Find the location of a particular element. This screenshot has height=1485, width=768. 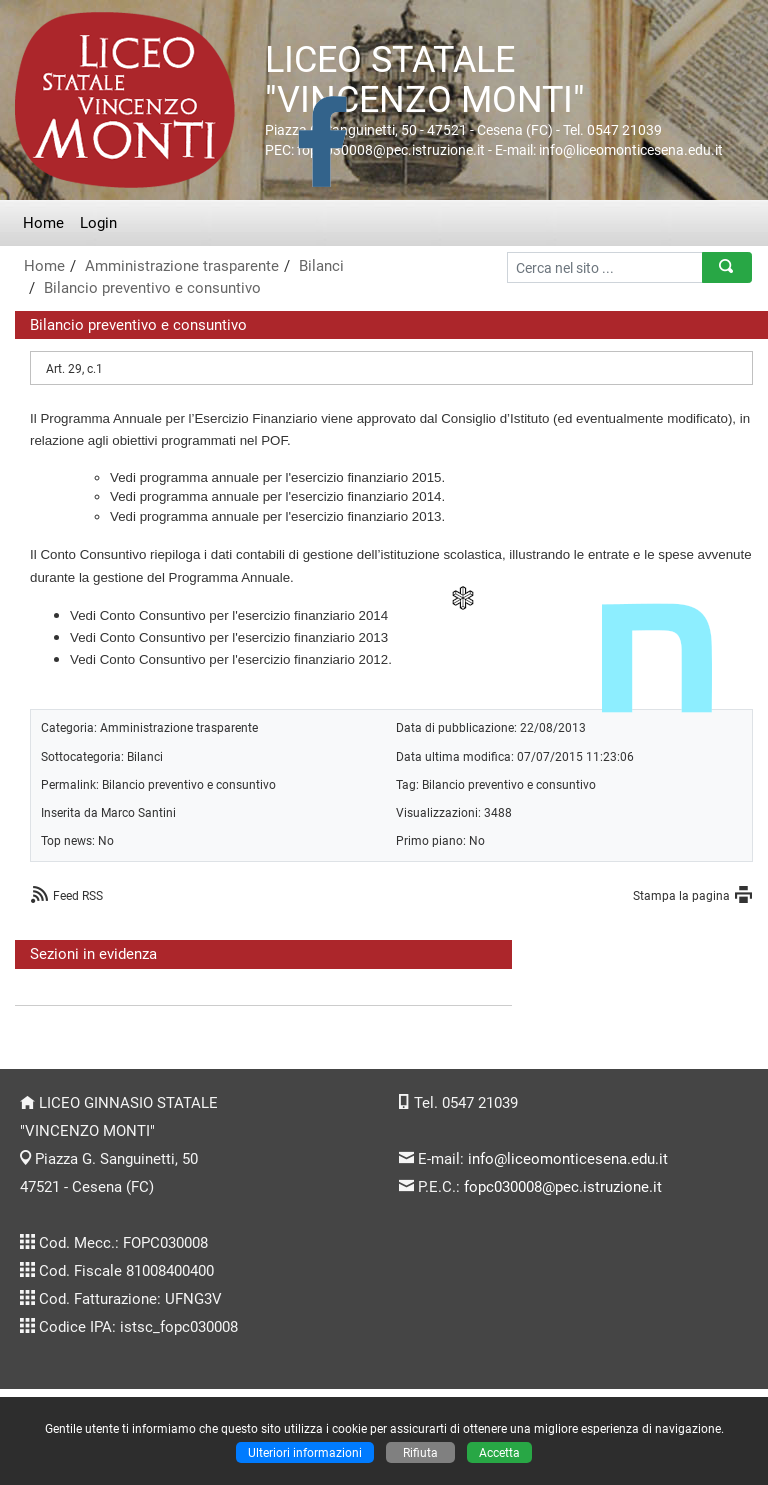

matternet company logo is located at coordinates (463, 598).